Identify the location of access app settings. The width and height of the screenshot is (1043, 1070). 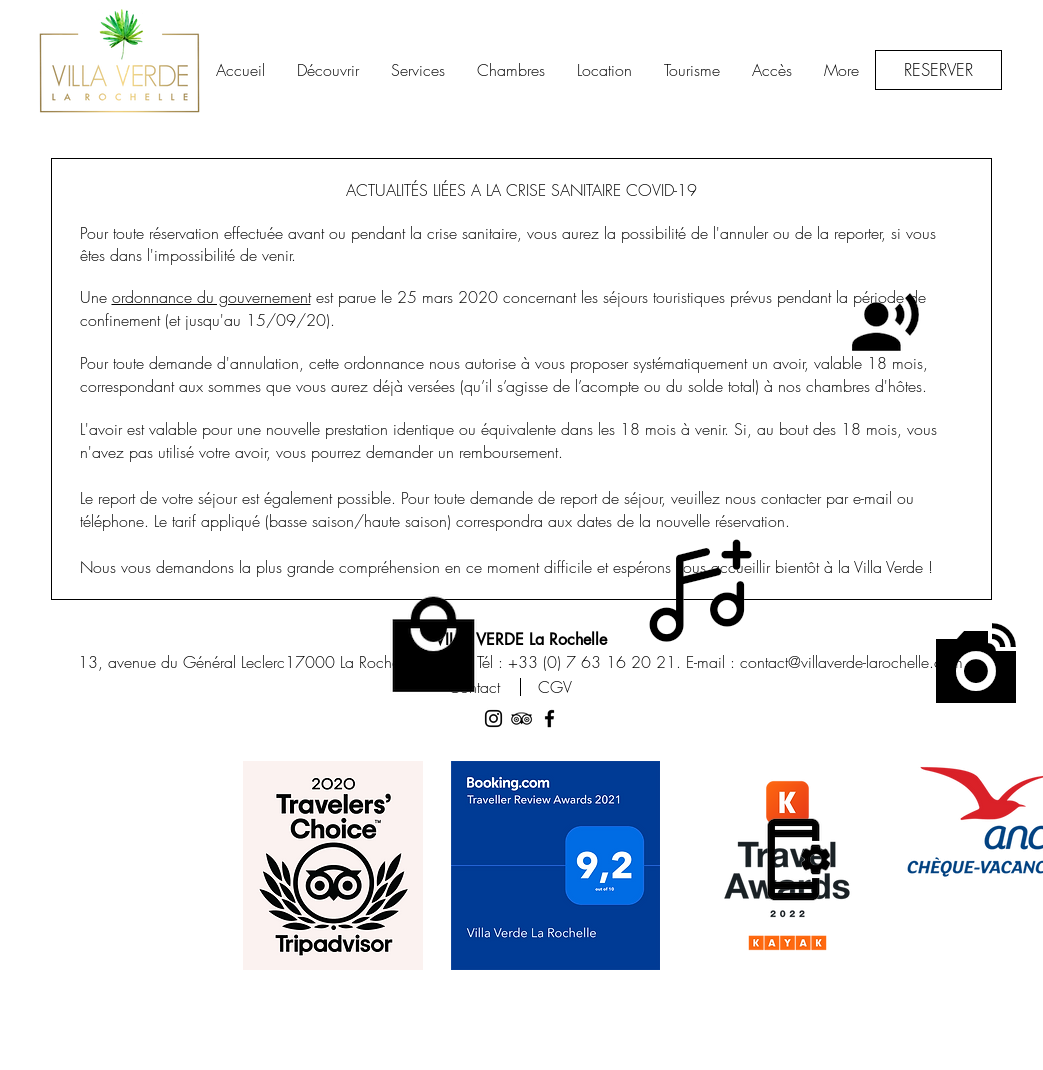
(793, 859).